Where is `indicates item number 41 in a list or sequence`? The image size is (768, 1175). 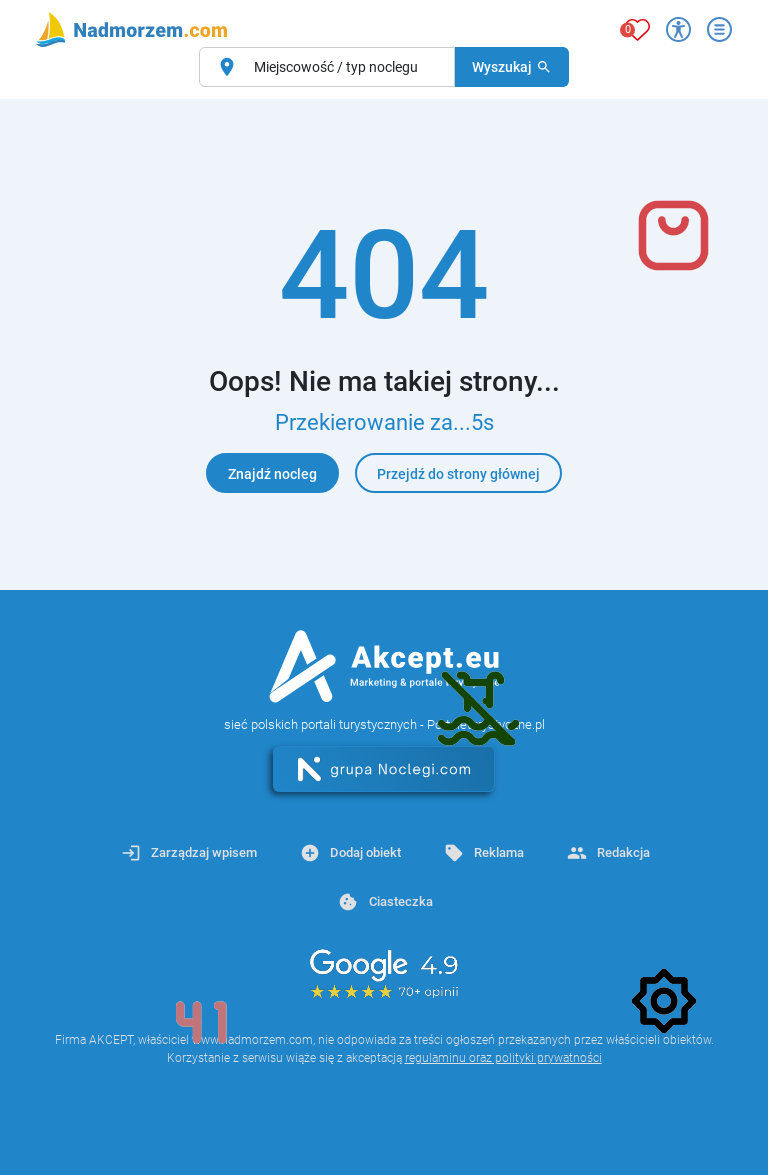 indicates item number 41 in a list or sequence is located at coordinates (205, 1022).